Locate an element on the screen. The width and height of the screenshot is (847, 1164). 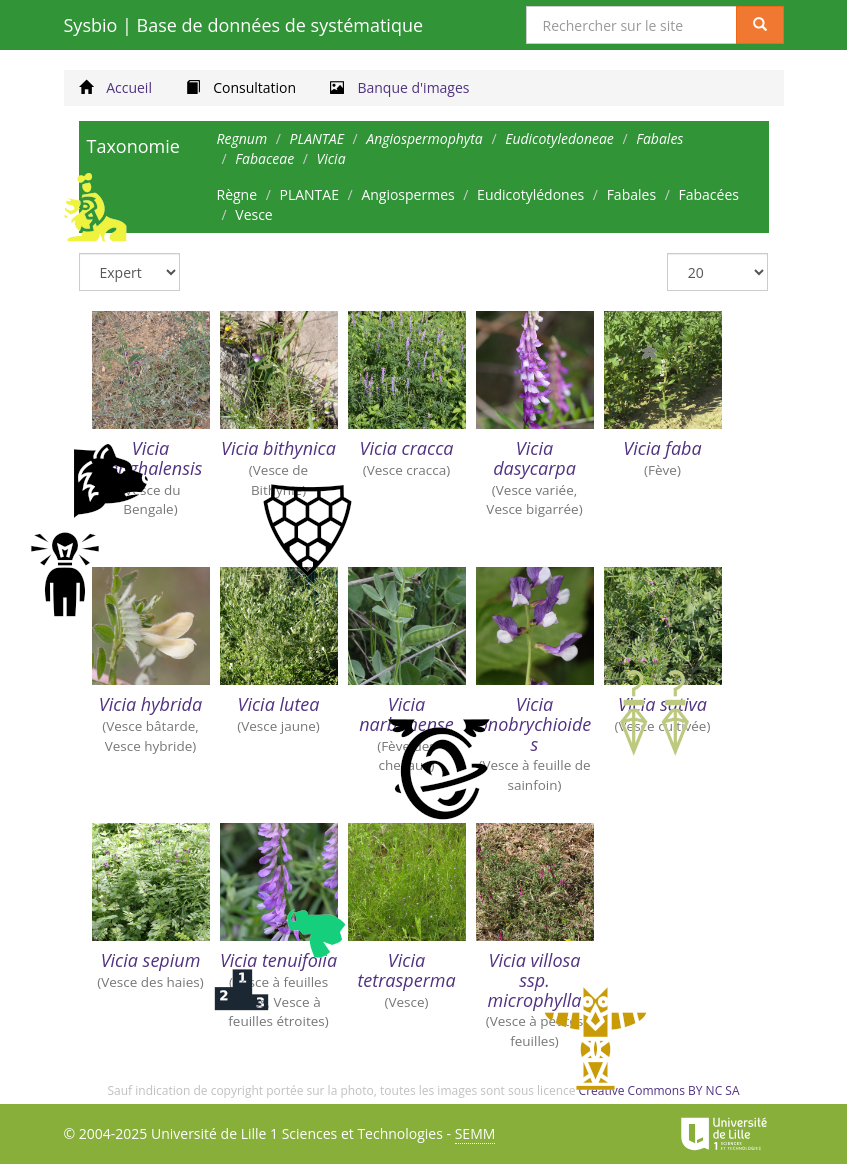
view crystal earrings in inventory is located at coordinates (654, 711).